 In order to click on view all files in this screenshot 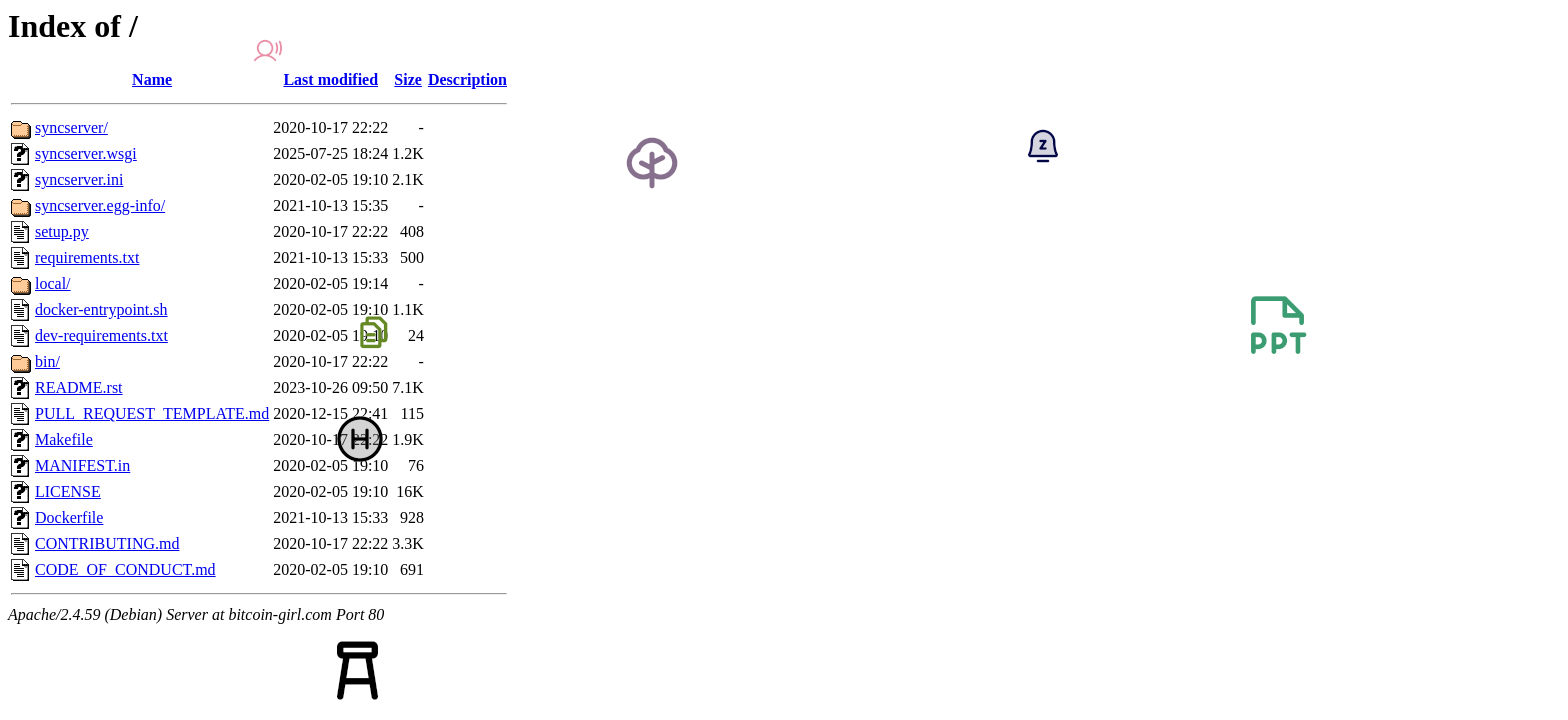, I will do `click(373, 332)`.